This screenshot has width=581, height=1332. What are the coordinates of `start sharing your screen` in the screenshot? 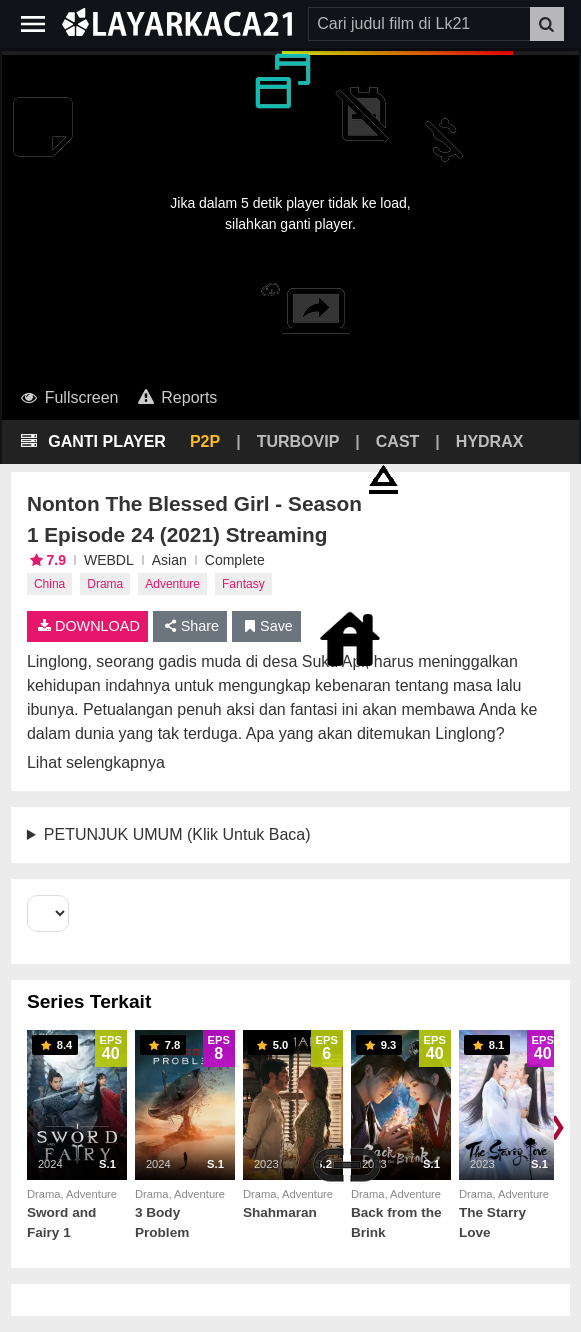 It's located at (316, 311).